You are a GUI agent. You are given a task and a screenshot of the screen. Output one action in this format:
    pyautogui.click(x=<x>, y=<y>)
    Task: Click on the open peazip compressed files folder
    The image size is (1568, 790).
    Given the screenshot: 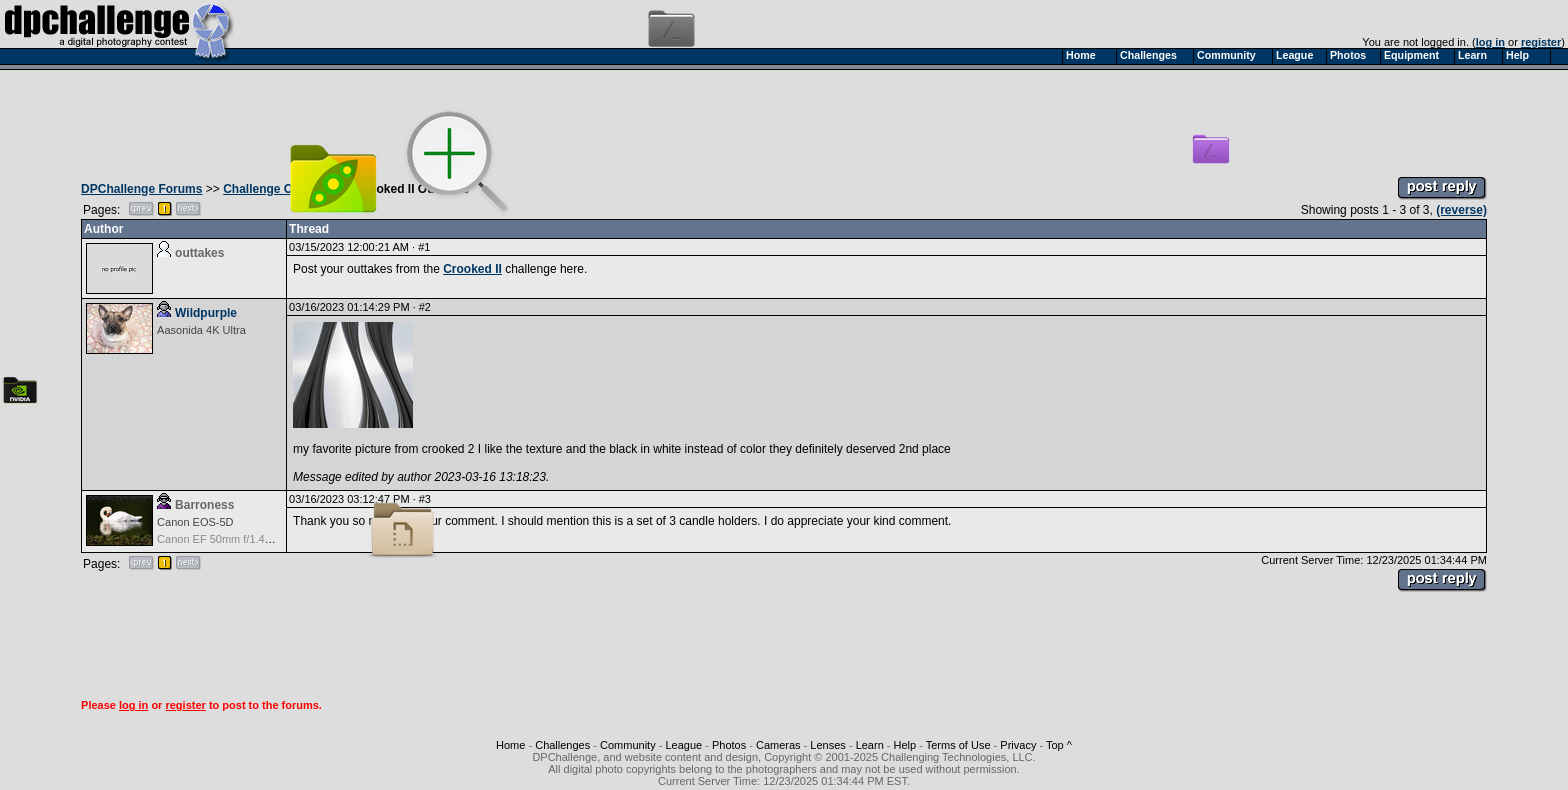 What is the action you would take?
    pyautogui.click(x=333, y=181)
    